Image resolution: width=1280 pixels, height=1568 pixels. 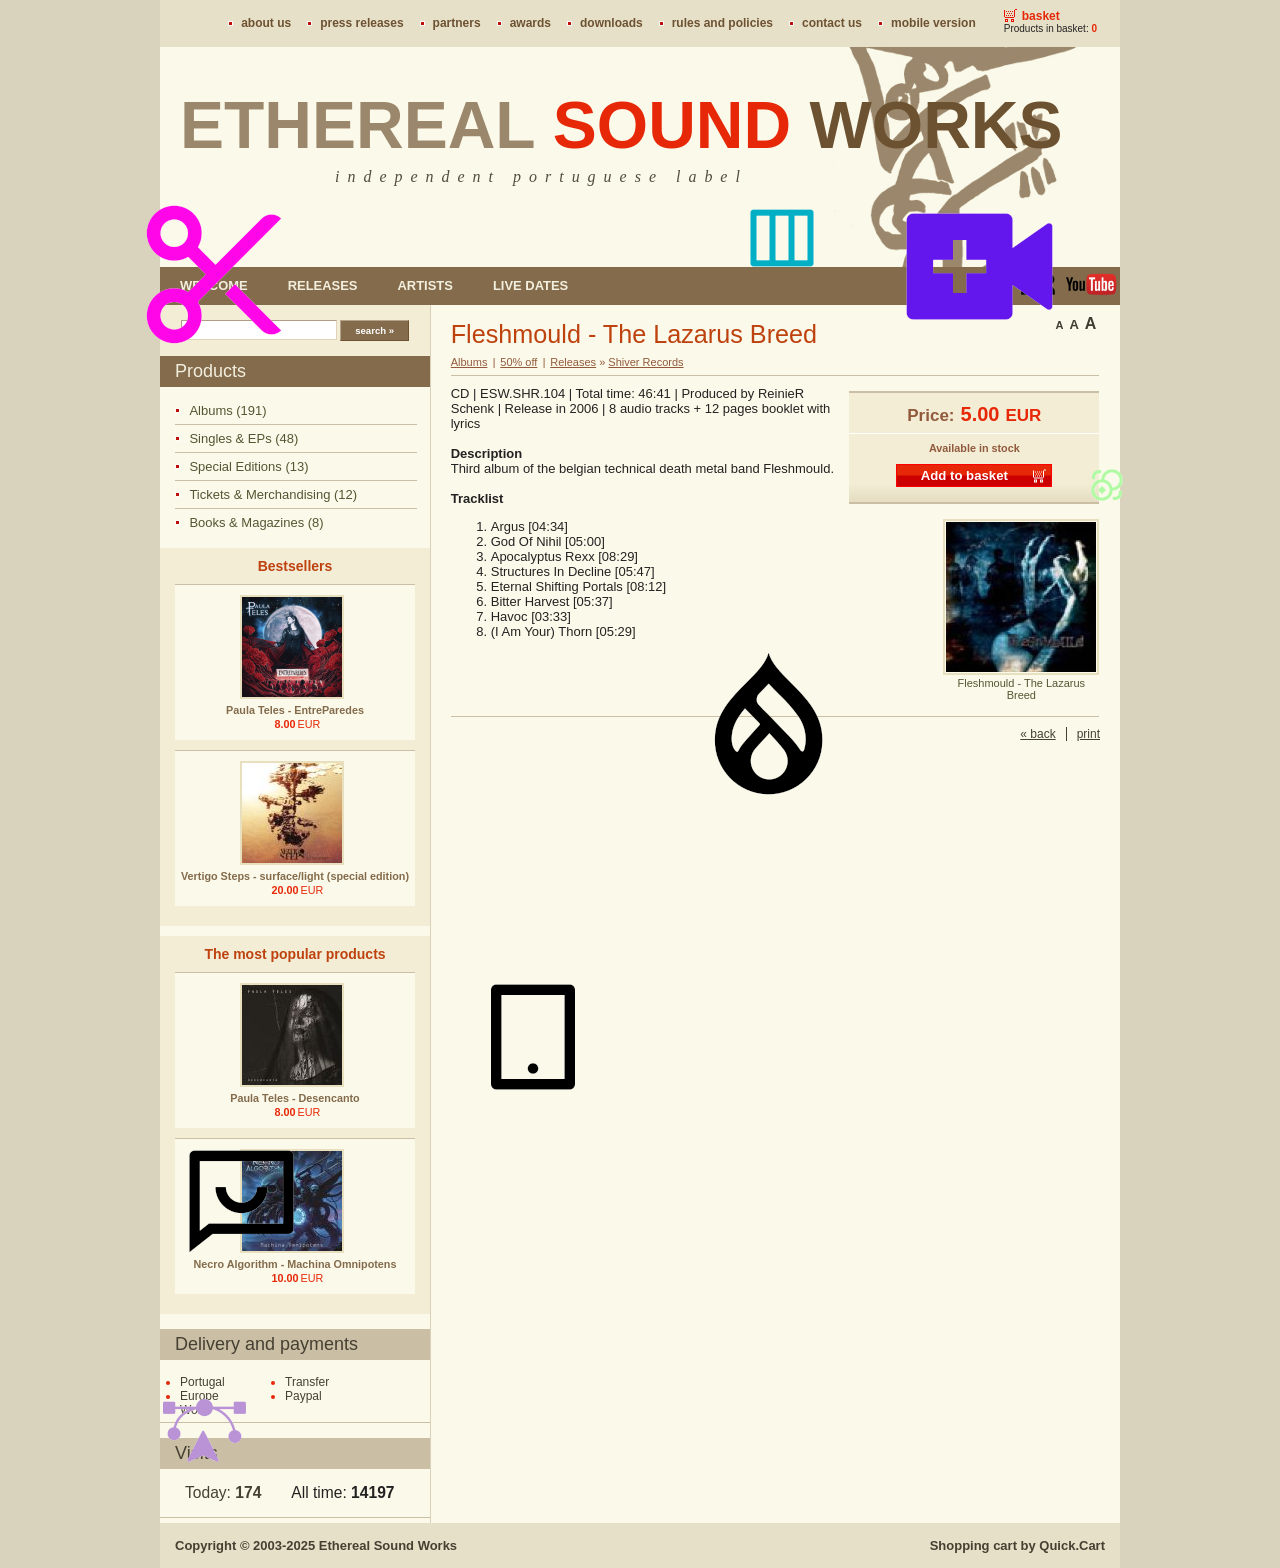 I want to click on switch to tablet view, so click(x=533, y=1037).